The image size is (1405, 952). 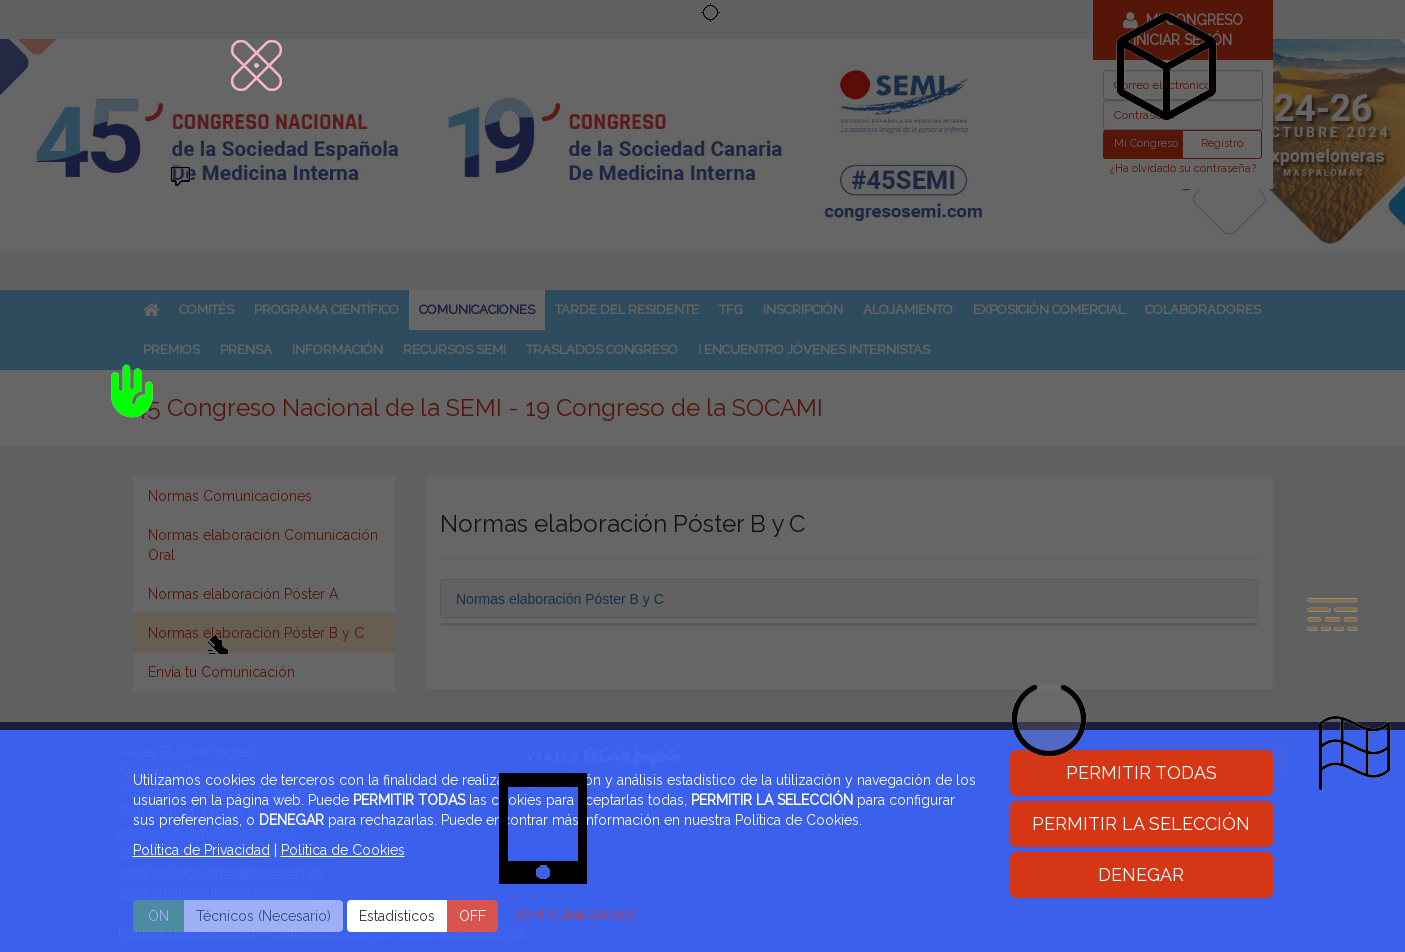 What do you see at coordinates (710, 12) in the screenshot?
I see `GPS signal is searching or not yet locked` at bounding box center [710, 12].